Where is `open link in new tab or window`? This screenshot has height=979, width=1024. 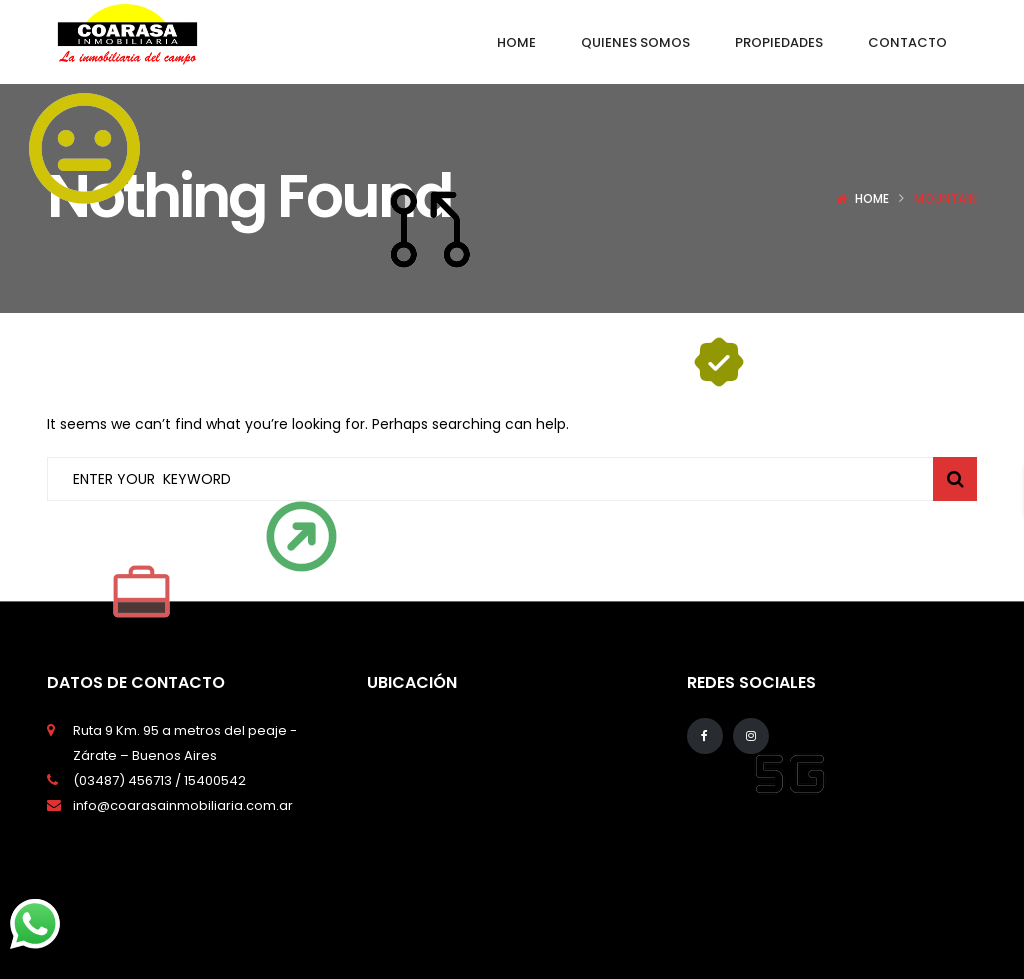
open link in new tab or window is located at coordinates (301, 536).